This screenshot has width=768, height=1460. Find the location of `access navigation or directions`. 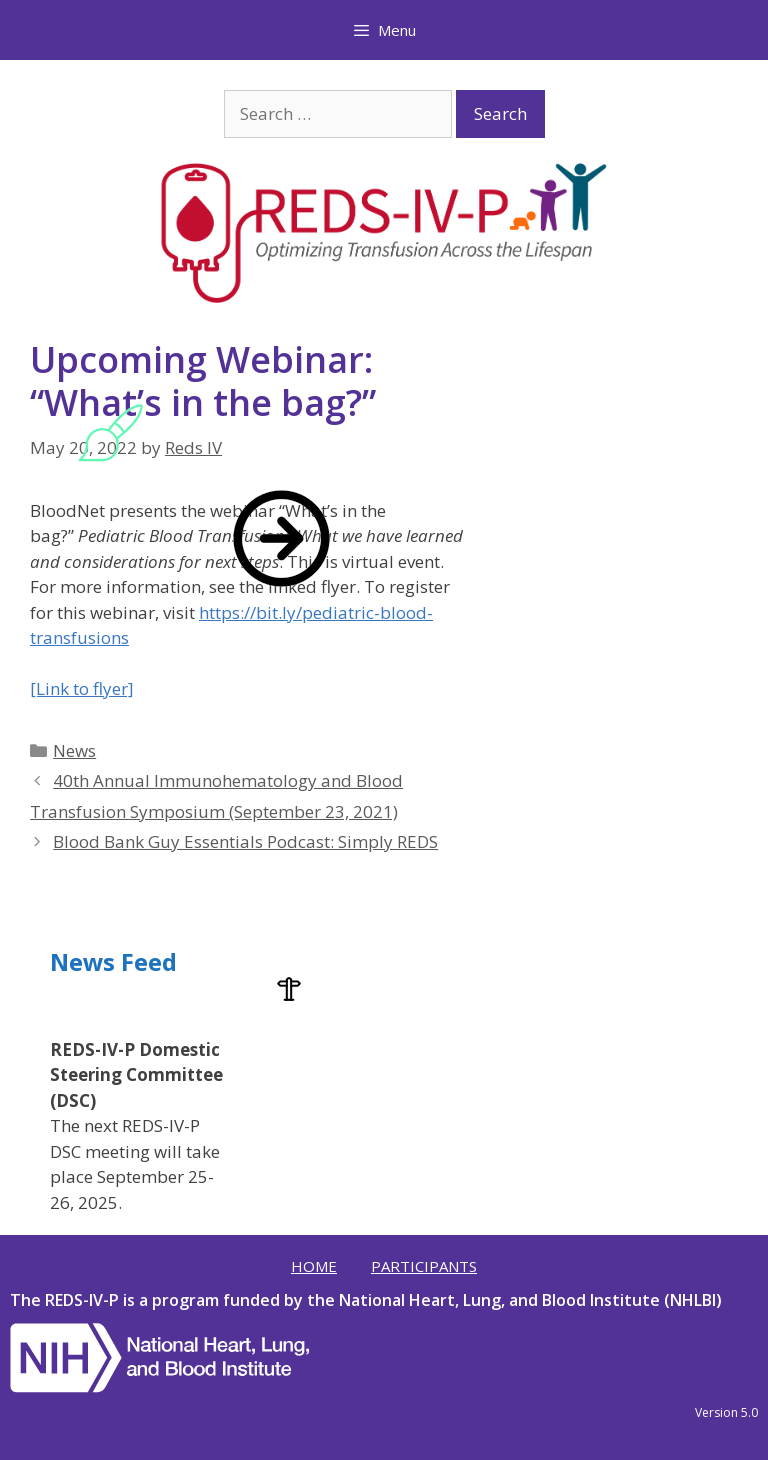

access navigation or directions is located at coordinates (289, 989).